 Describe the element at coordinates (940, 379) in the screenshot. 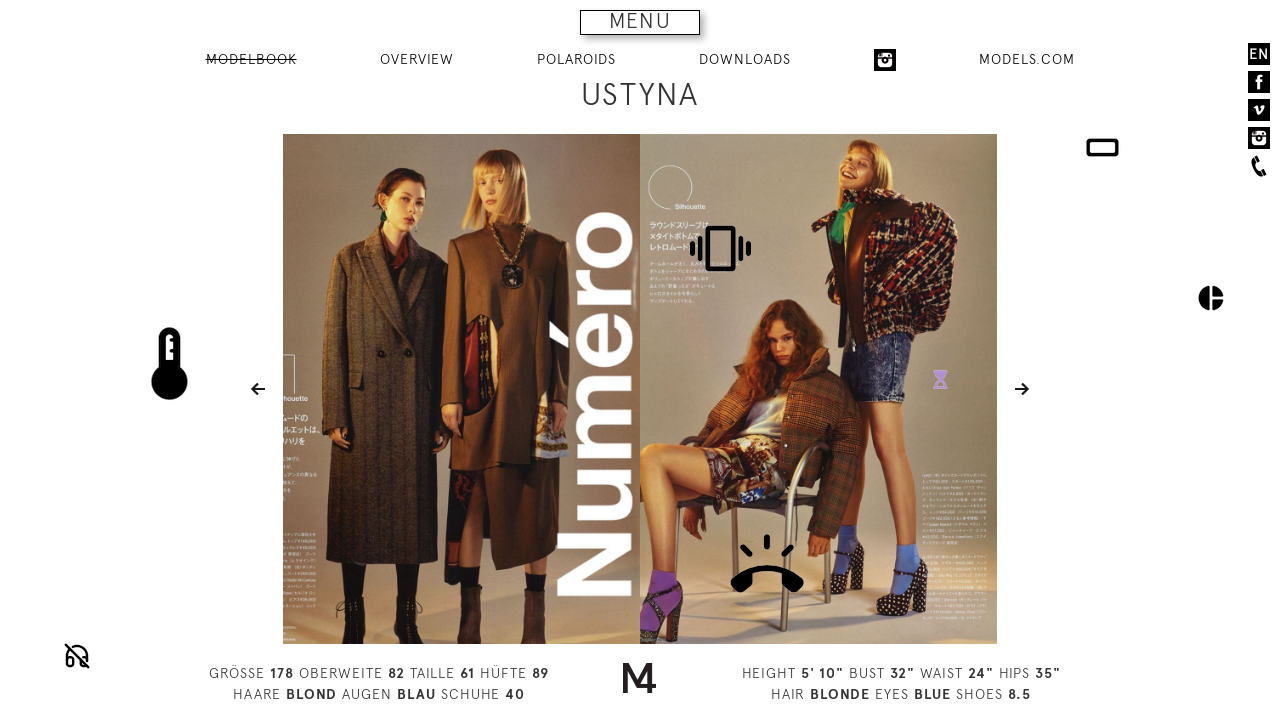

I see `indicates a process in progress or loading state` at that location.